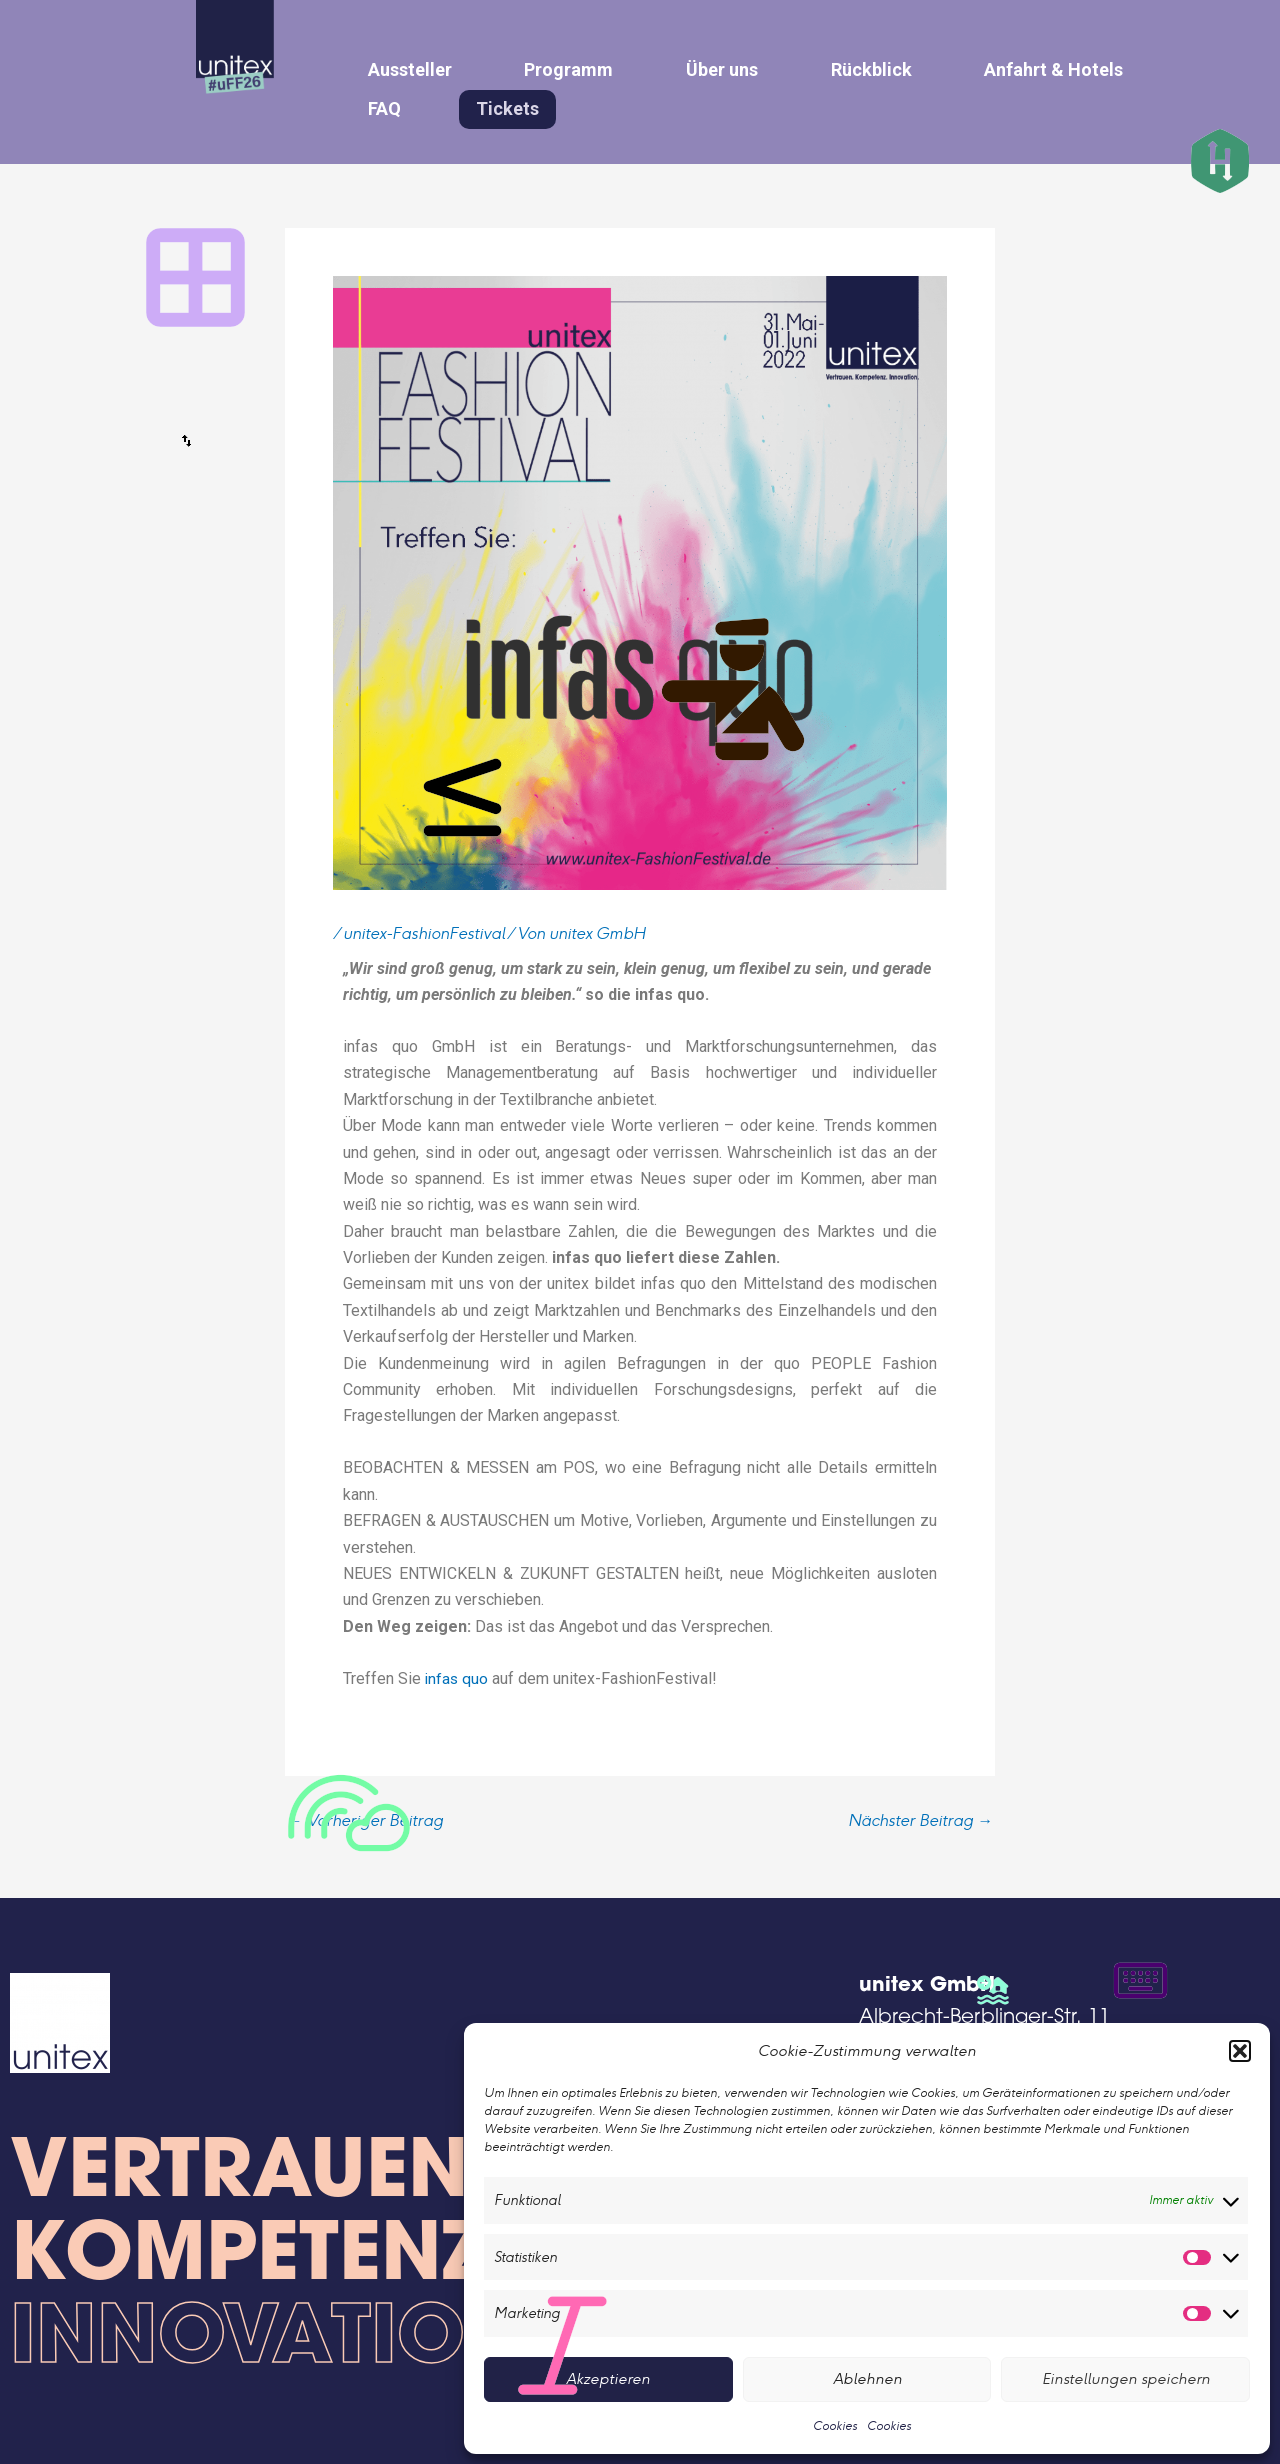 Image resolution: width=1280 pixels, height=2464 pixels. Describe the element at coordinates (462, 797) in the screenshot. I see `less than or equal to comparison operator` at that location.